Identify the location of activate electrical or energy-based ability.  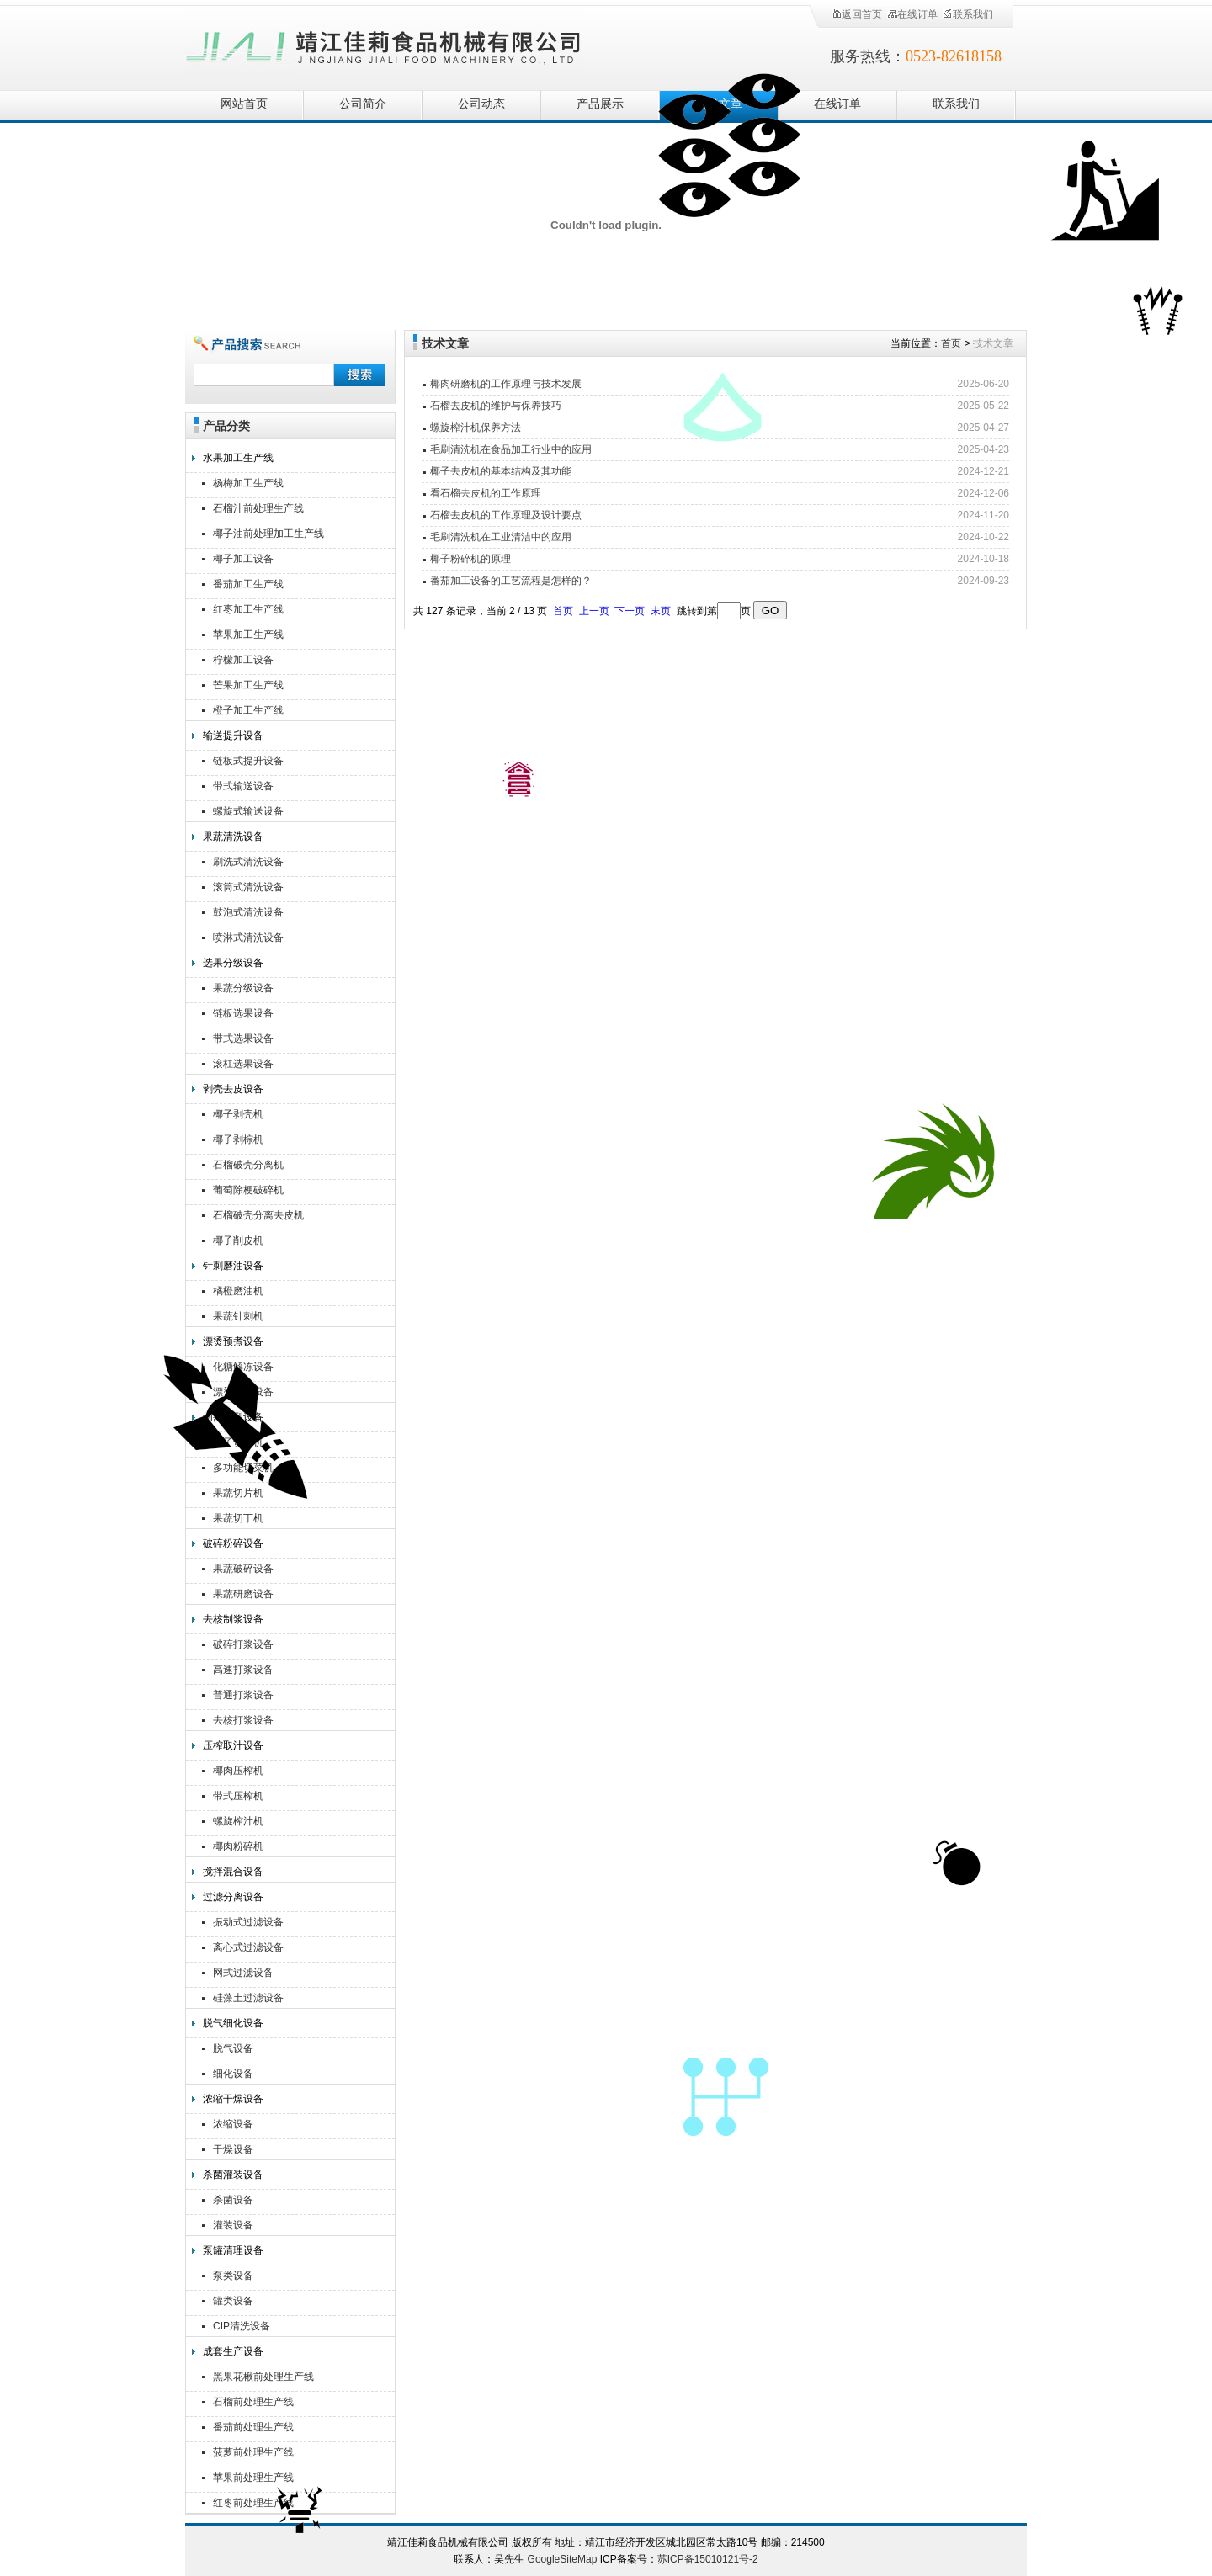
(300, 2510).